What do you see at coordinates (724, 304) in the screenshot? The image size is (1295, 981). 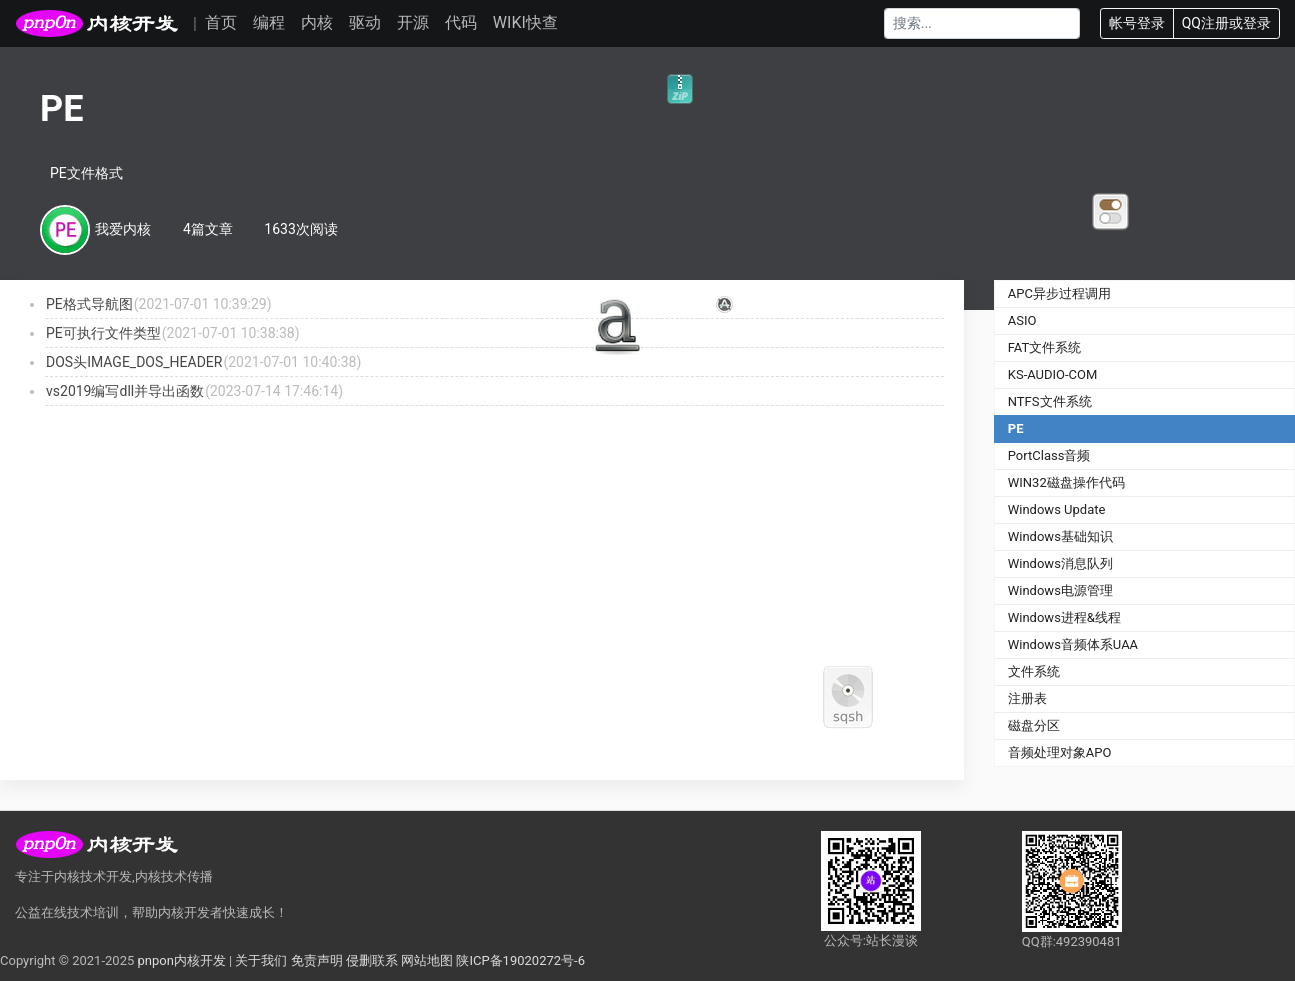 I see `open the software update manager` at bounding box center [724, 304].